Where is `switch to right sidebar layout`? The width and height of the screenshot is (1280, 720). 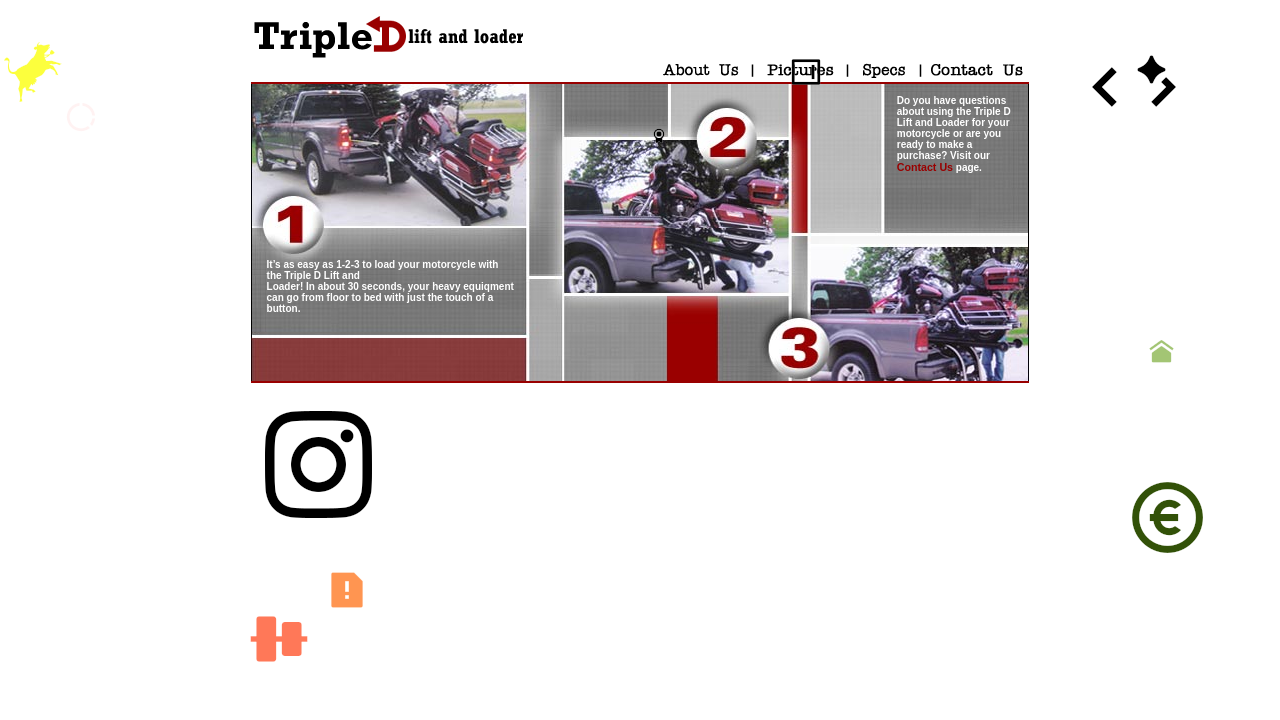
switch to right sidebar layout is located at coordinates (806, 72).